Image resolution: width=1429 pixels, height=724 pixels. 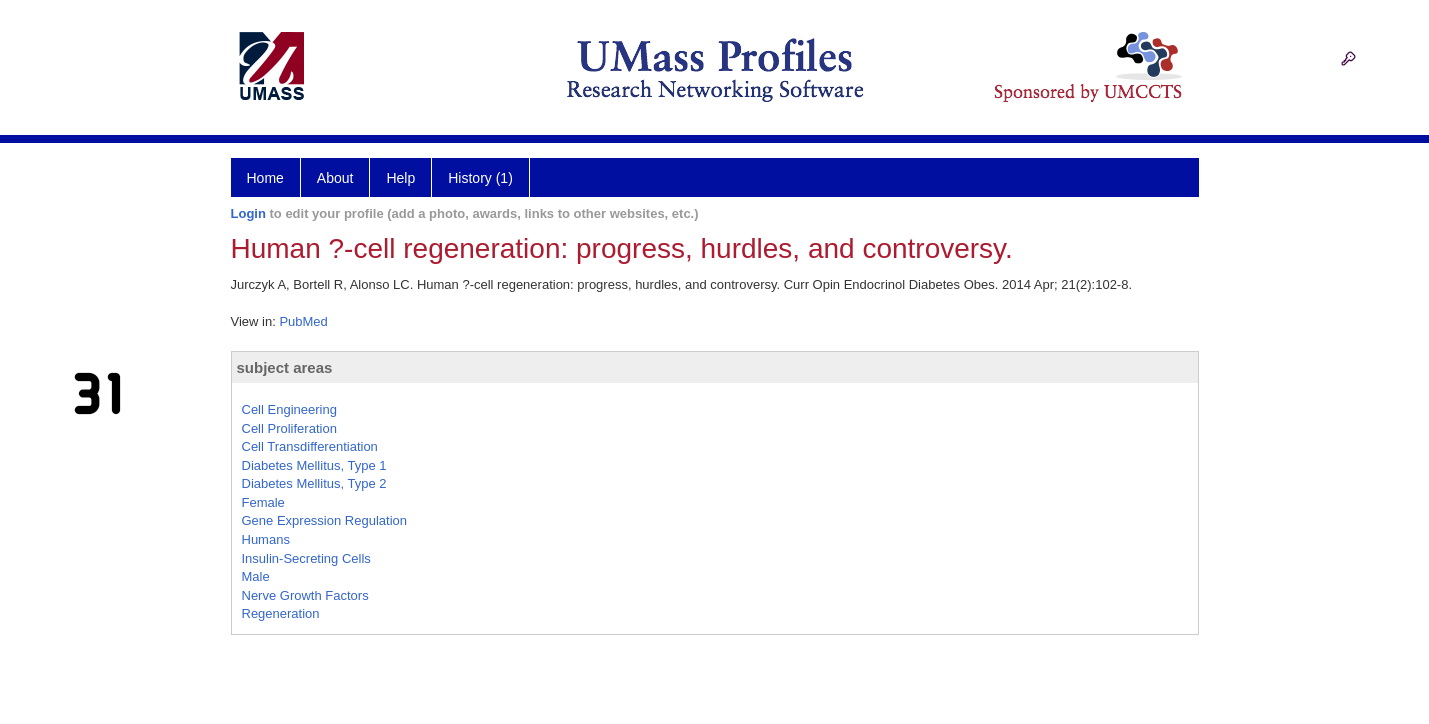 I want to click on access security or authentication settings, so click(x=1348, y=58).